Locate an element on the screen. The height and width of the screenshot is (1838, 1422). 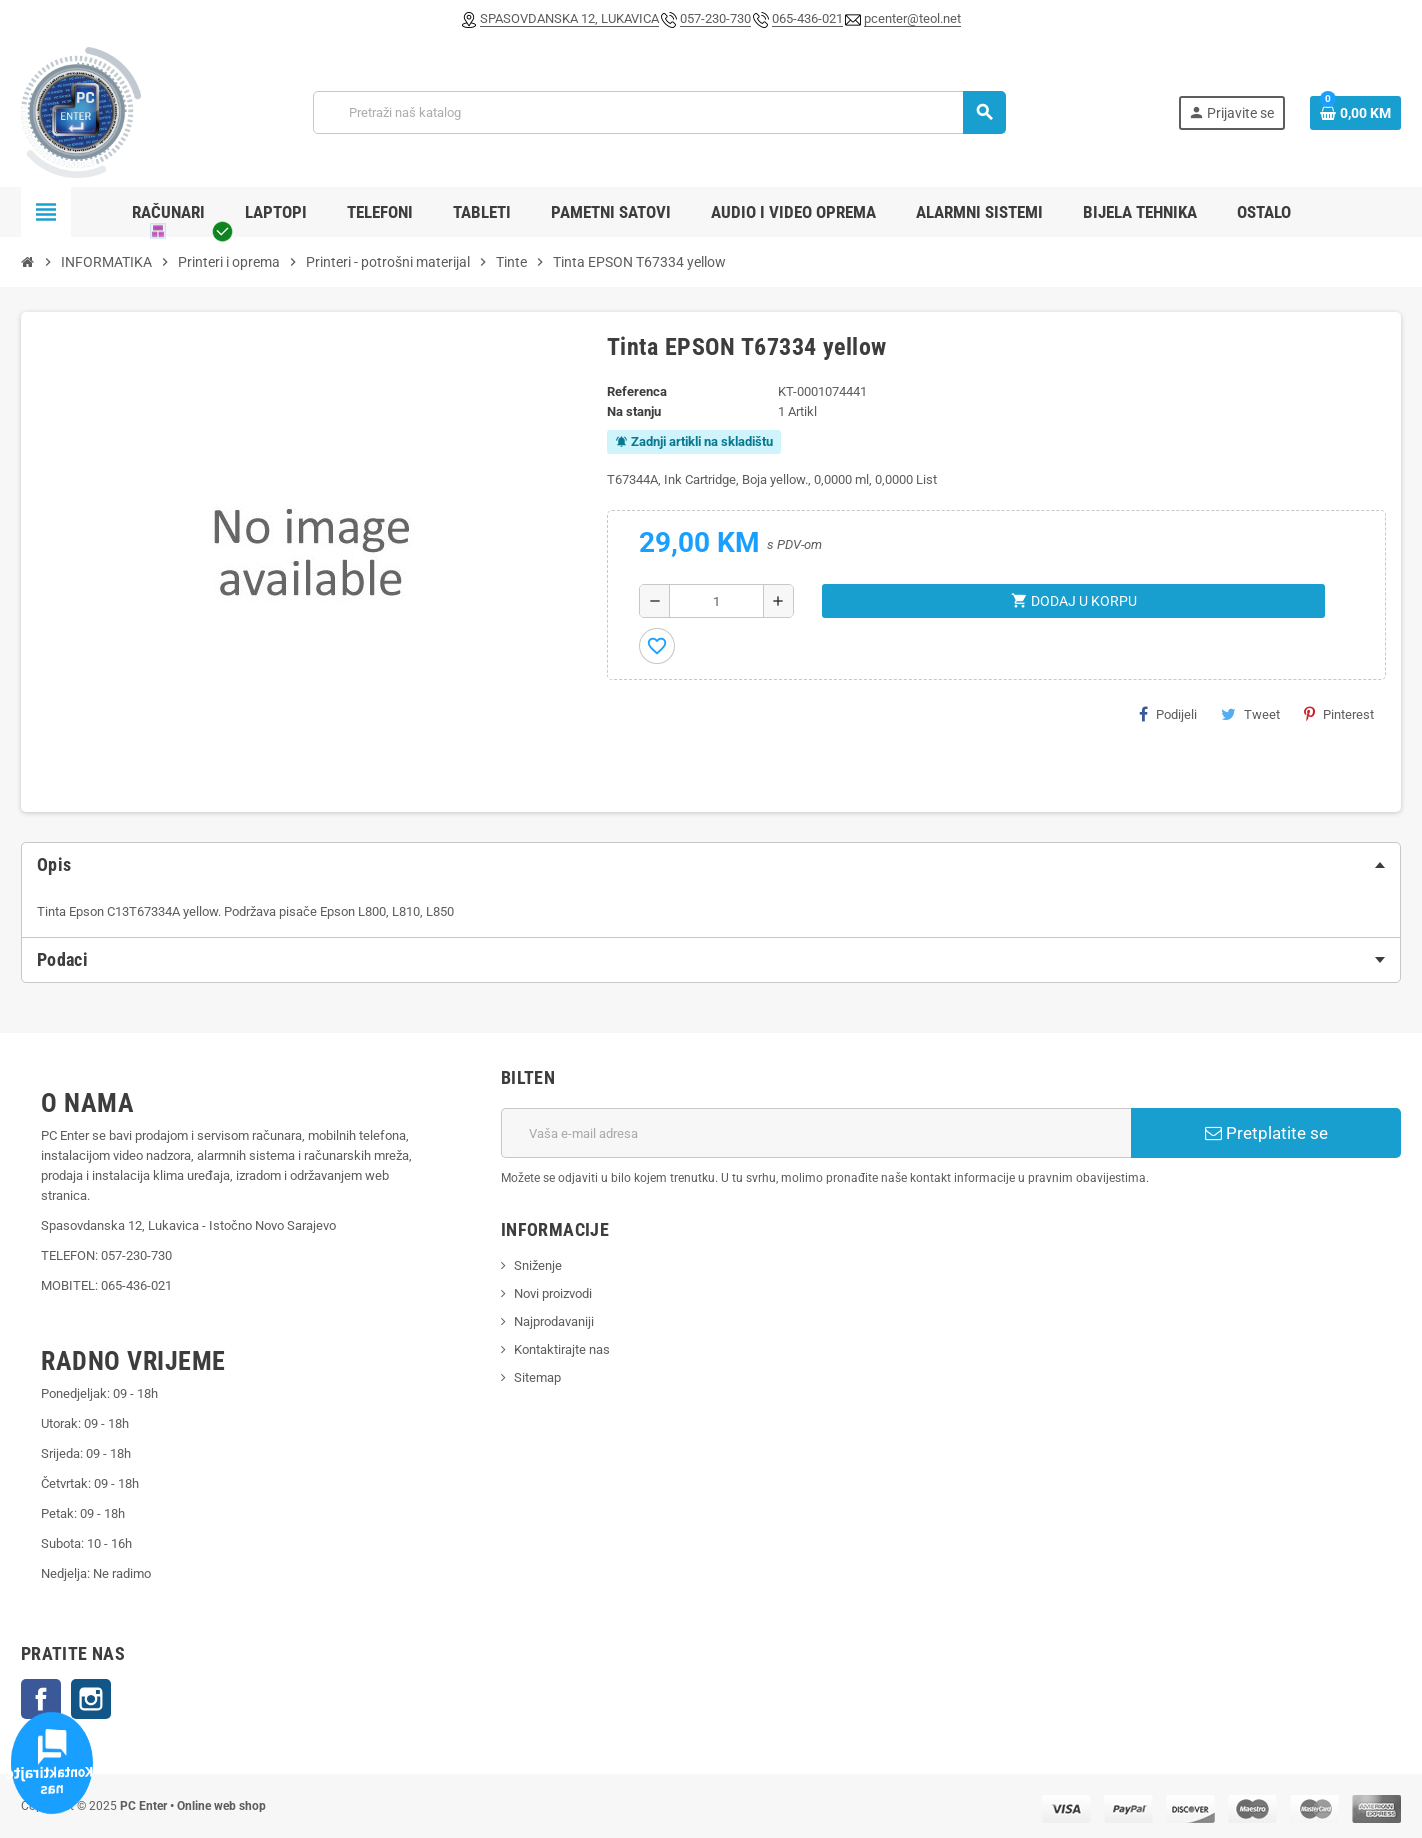
indicates file has been successfully synced is located at coordinates (222, 231).